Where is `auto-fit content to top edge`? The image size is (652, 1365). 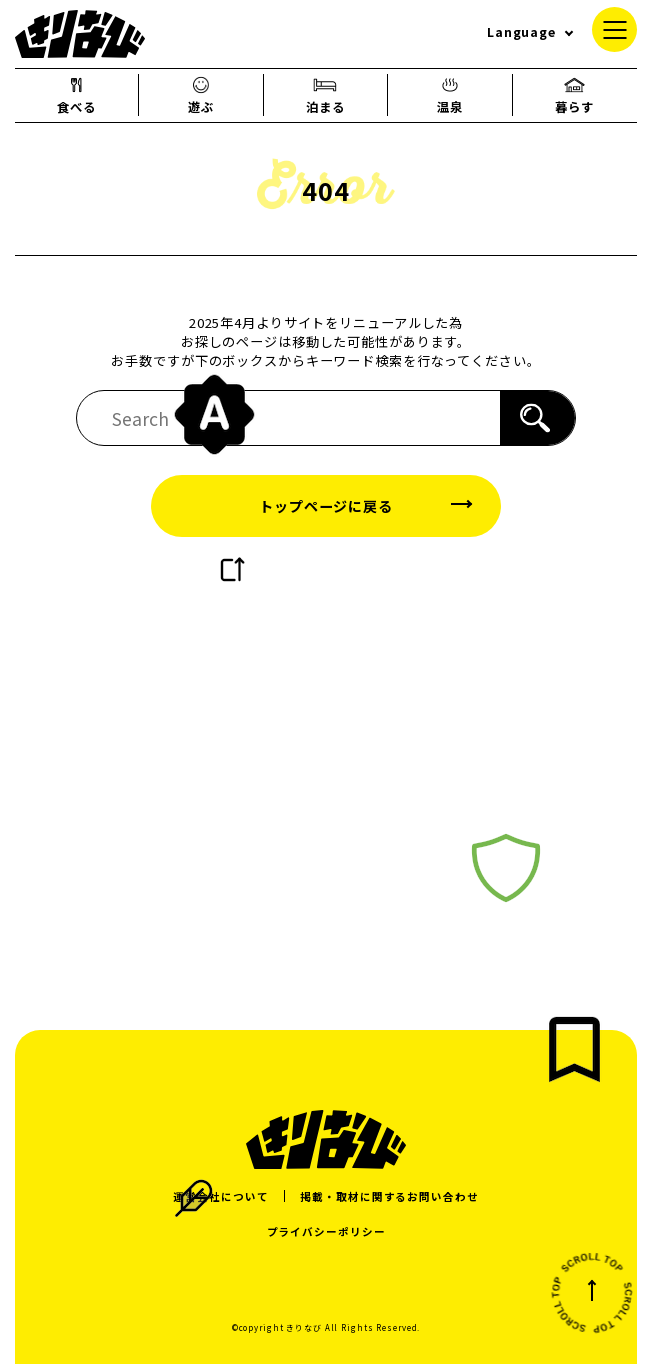
auto-fit content to top edge is located at coordinates (232, 570).